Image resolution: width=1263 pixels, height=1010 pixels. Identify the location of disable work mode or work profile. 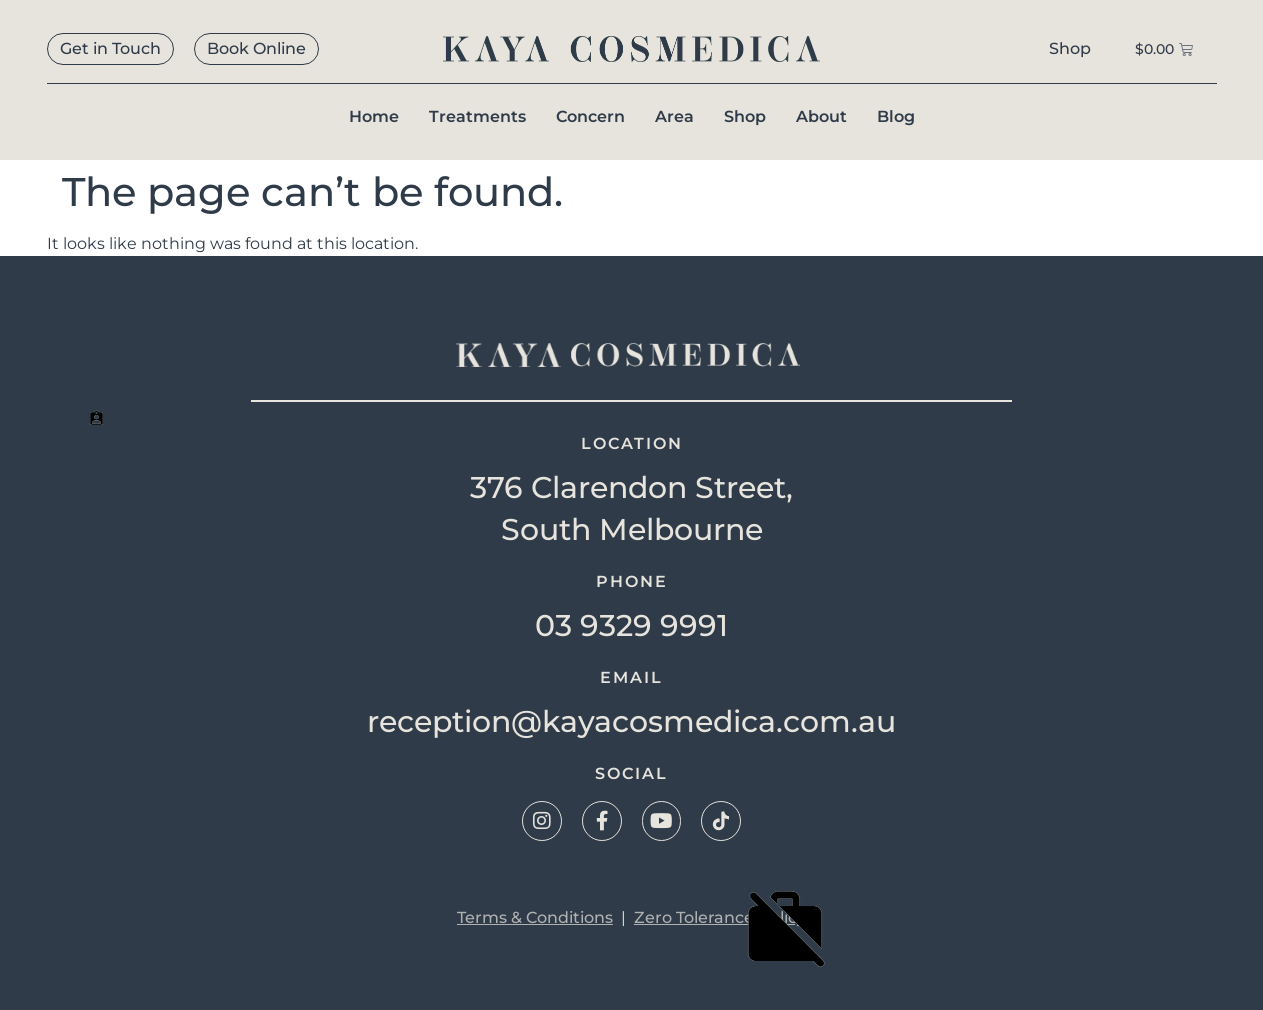
(785, 928).